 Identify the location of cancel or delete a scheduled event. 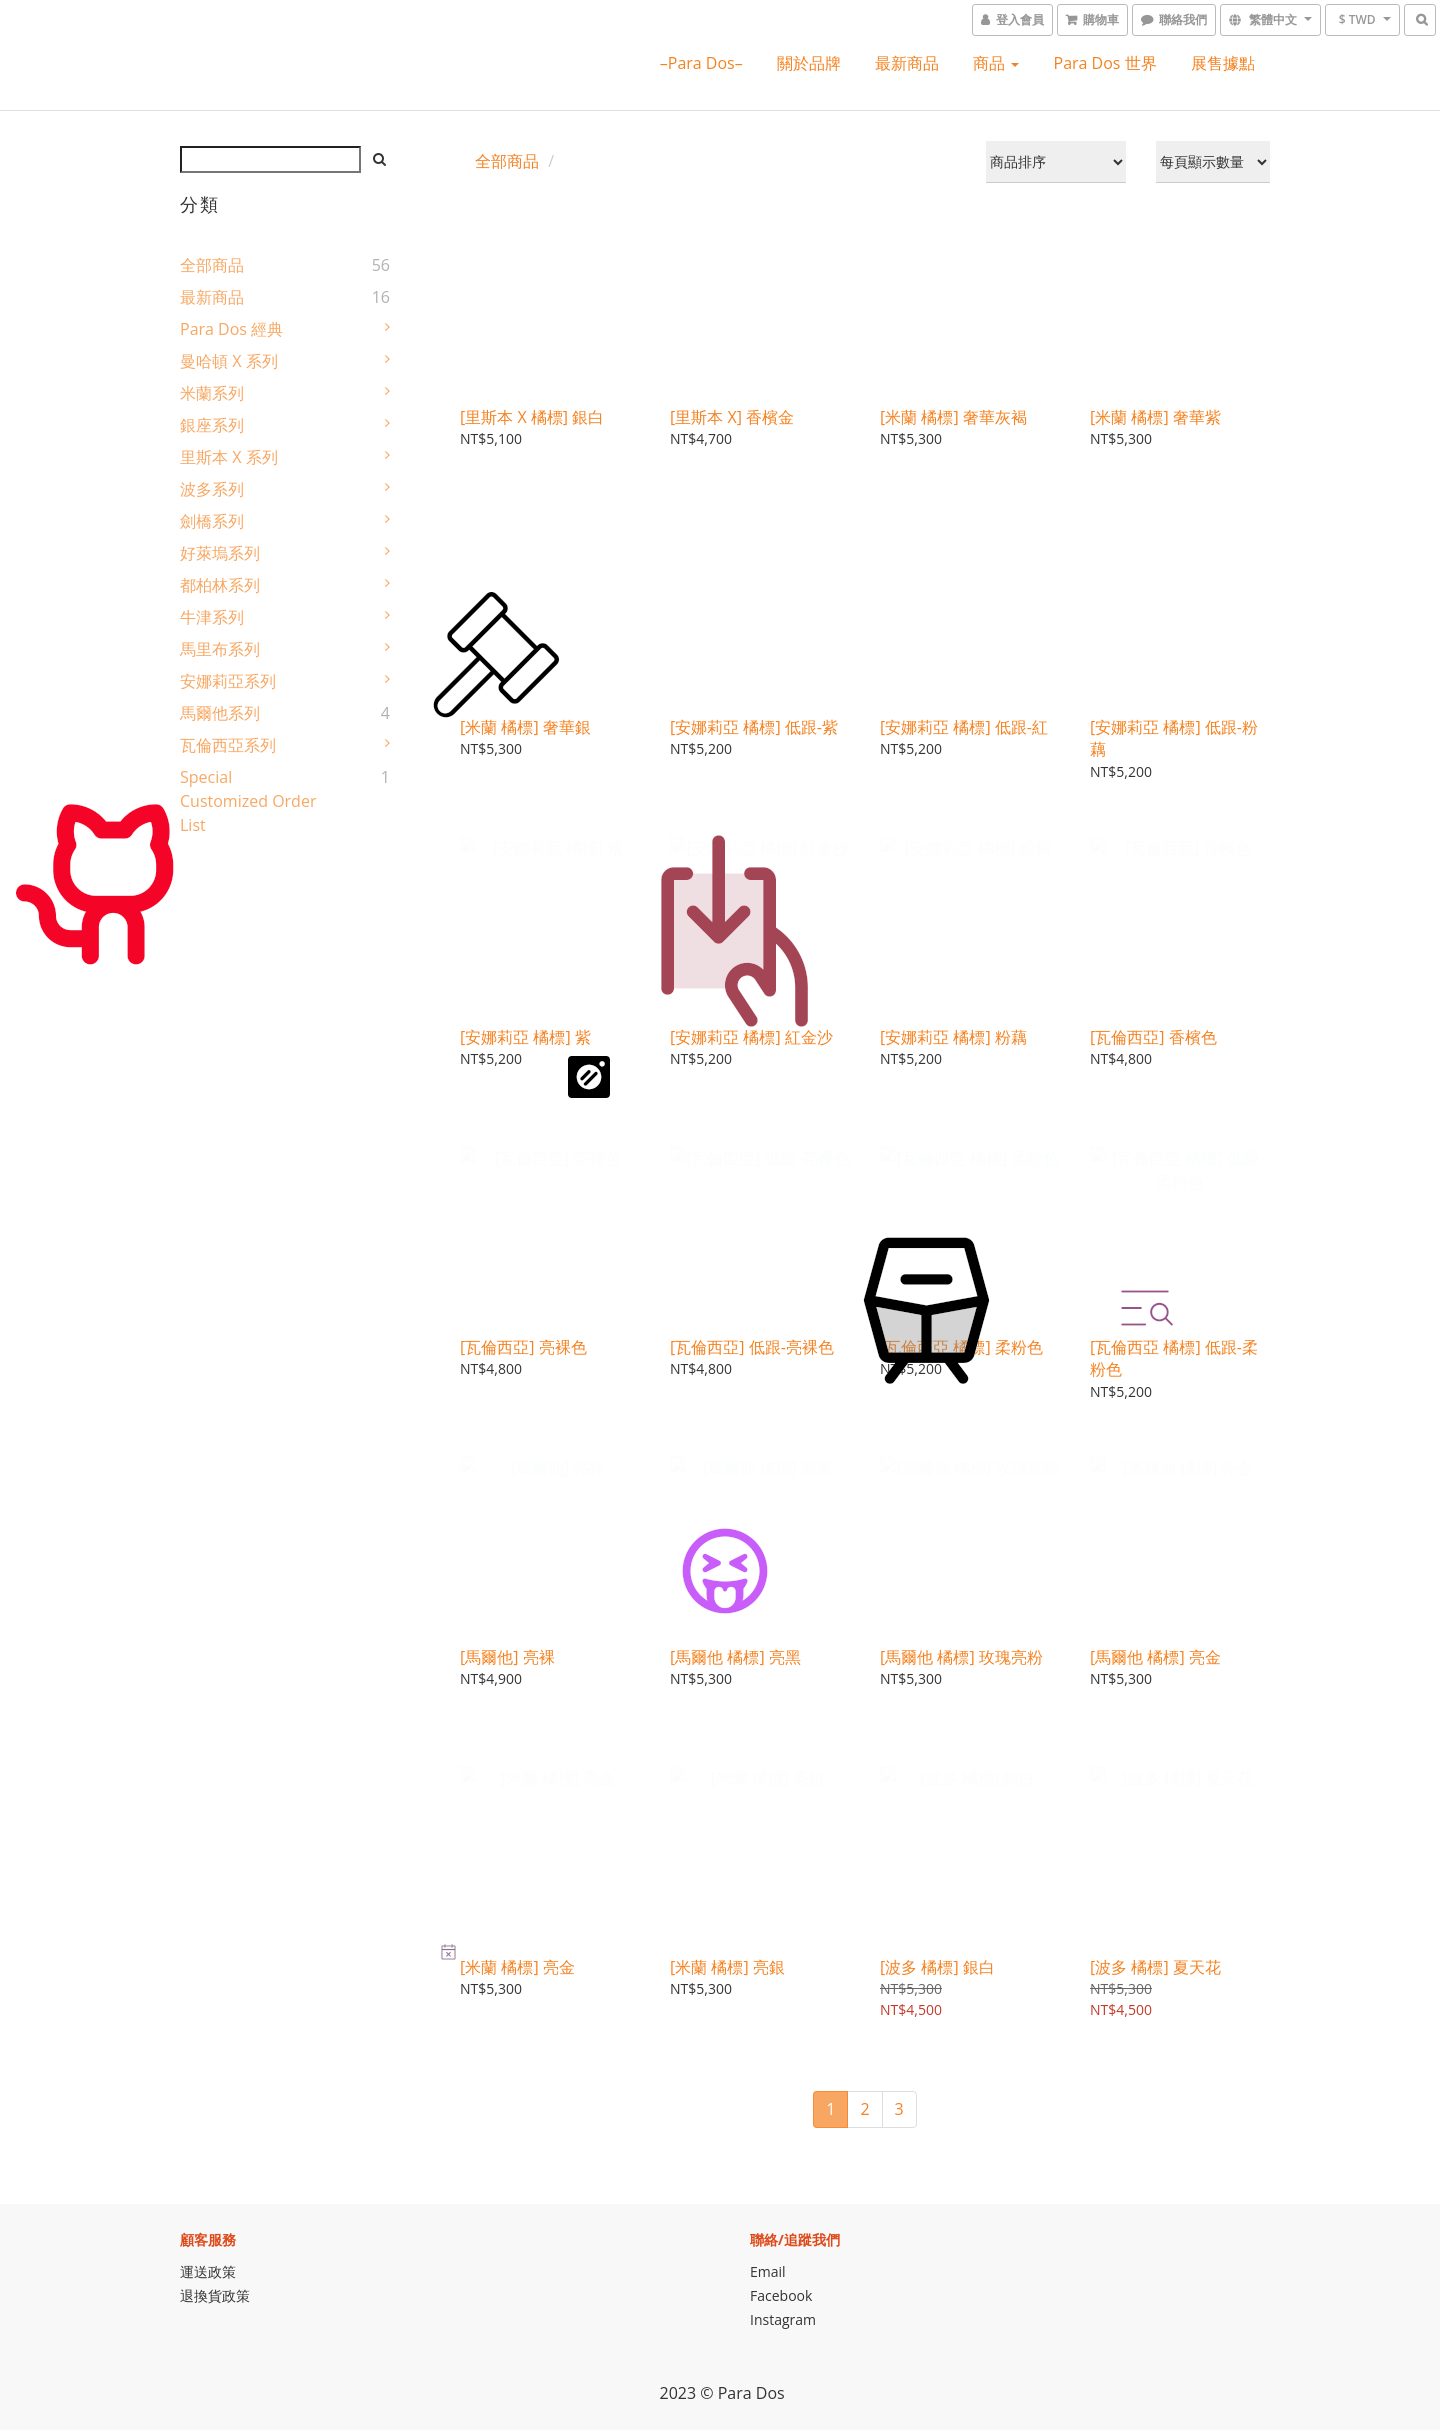
(448, 1952).